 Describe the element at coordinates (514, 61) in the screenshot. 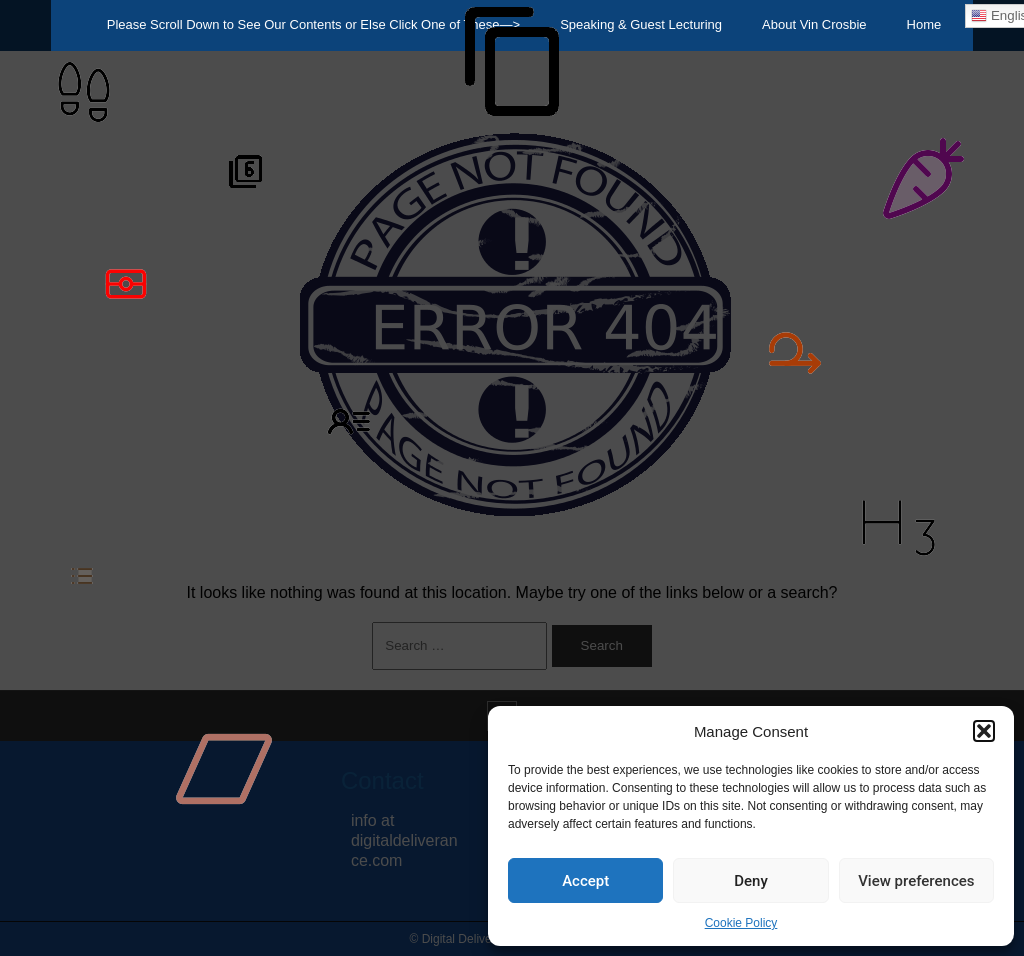

I see `copy to clipboard` at that location.